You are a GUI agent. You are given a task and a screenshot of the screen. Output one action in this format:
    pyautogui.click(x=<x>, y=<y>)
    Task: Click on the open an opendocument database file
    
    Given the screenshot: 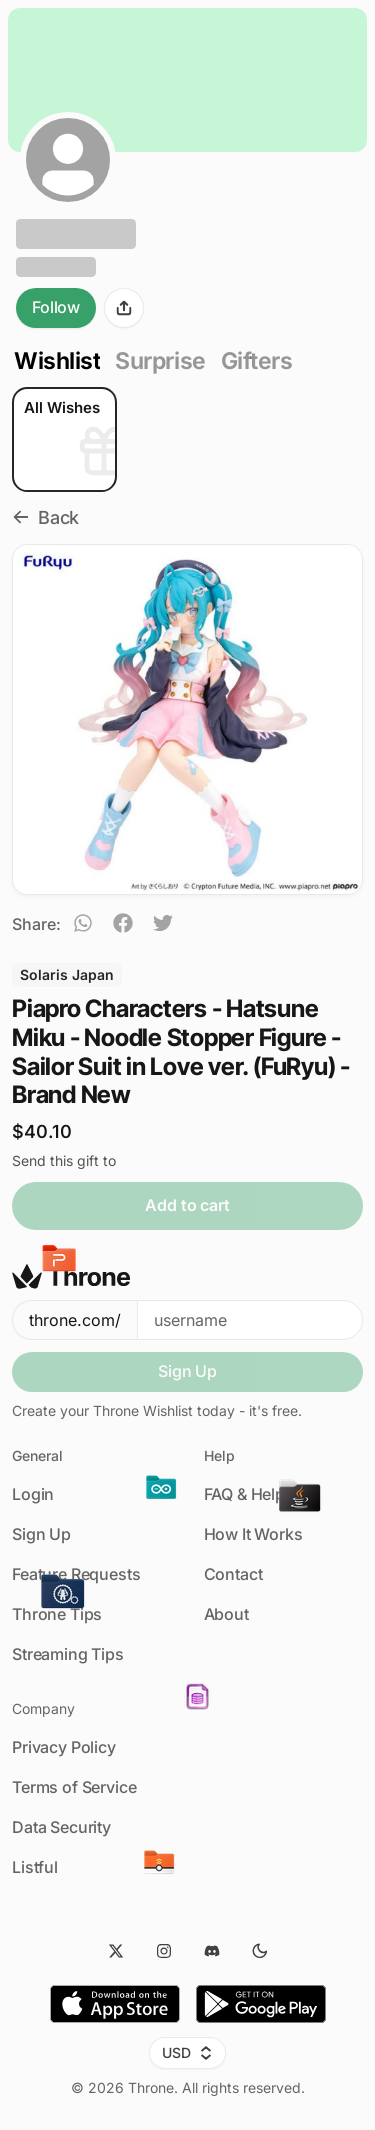 What is the action you would take?
    pyautogui.click(x=197, y=1696)
    